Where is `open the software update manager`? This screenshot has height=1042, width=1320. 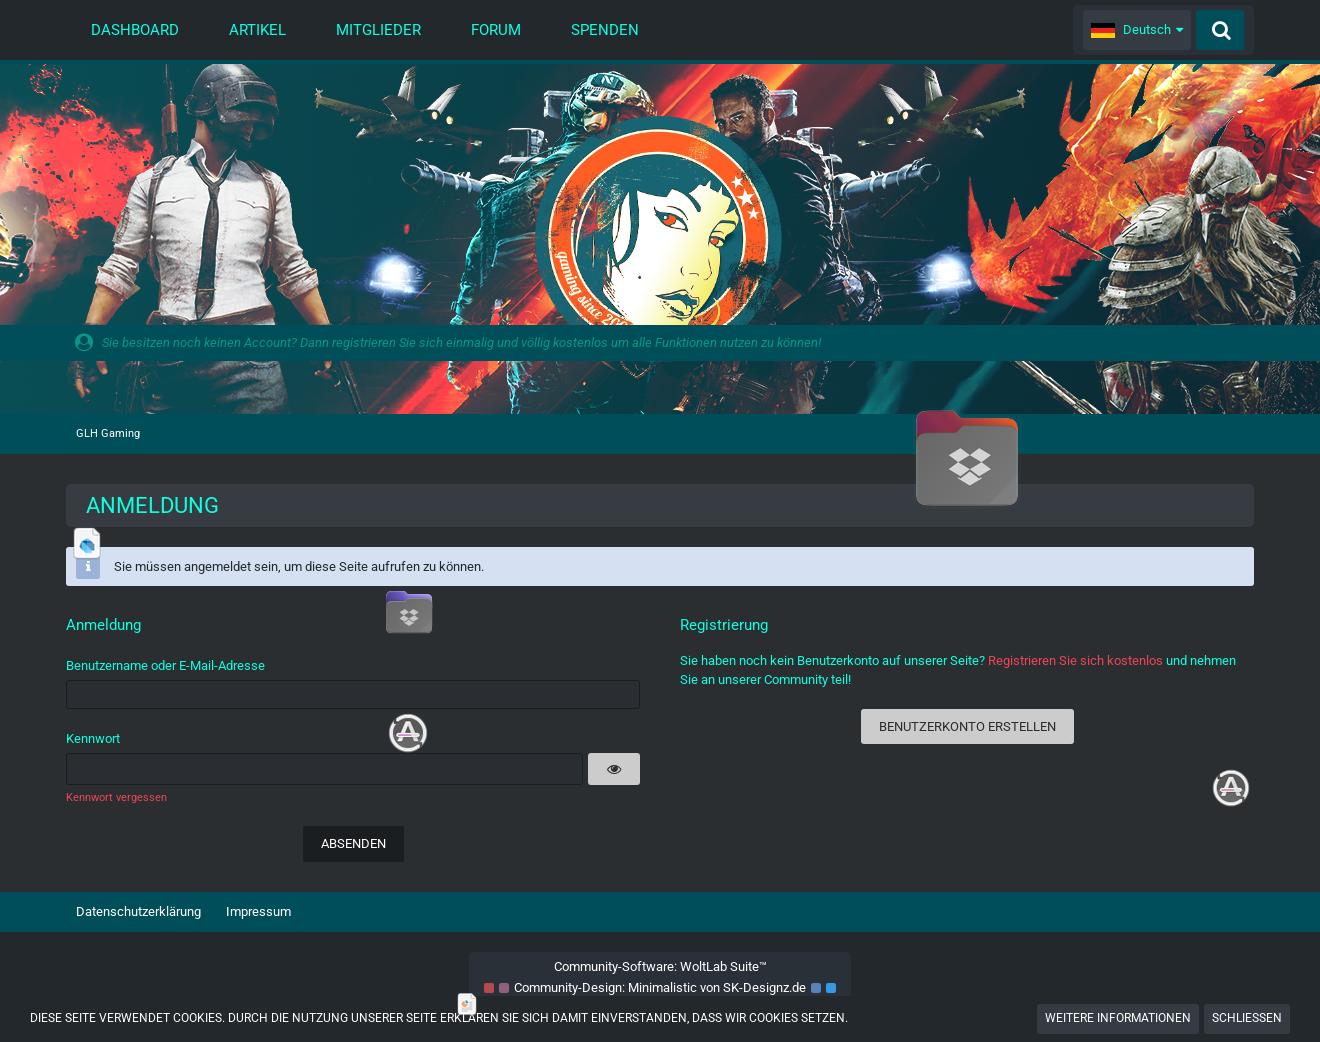
open the software update manager is located at coordinates (408, 733).